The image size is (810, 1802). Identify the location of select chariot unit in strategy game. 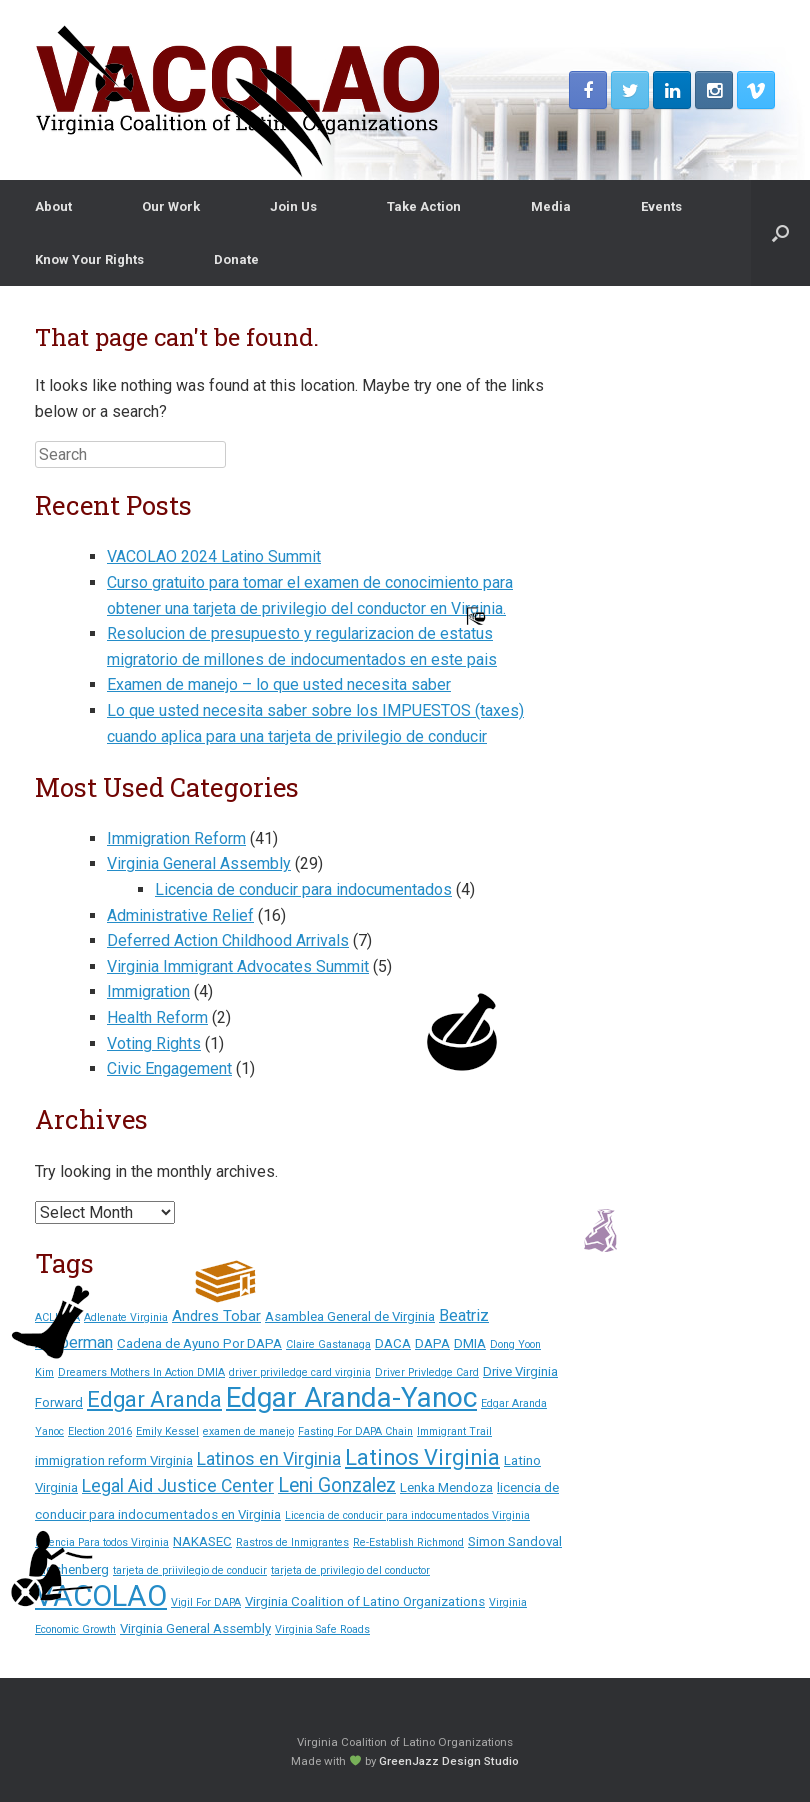
(51, 1566).